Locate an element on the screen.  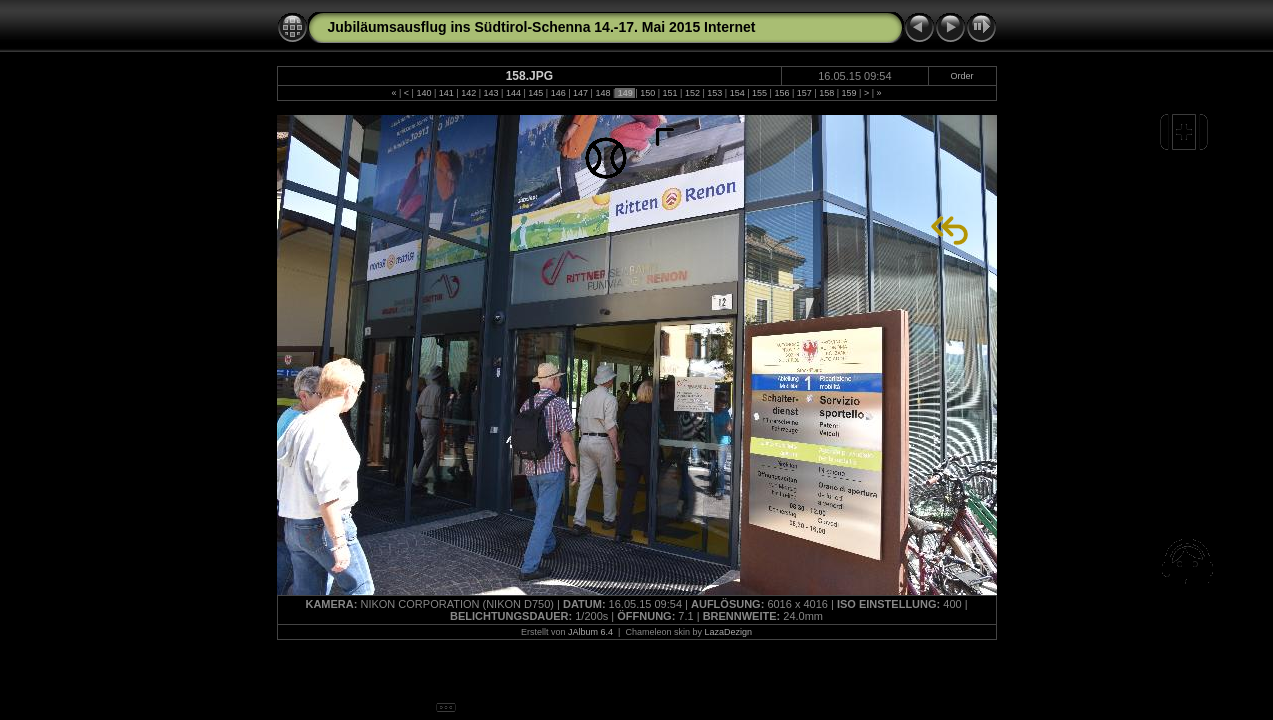
access baseball or sports content is located at coordinates (606, 158).